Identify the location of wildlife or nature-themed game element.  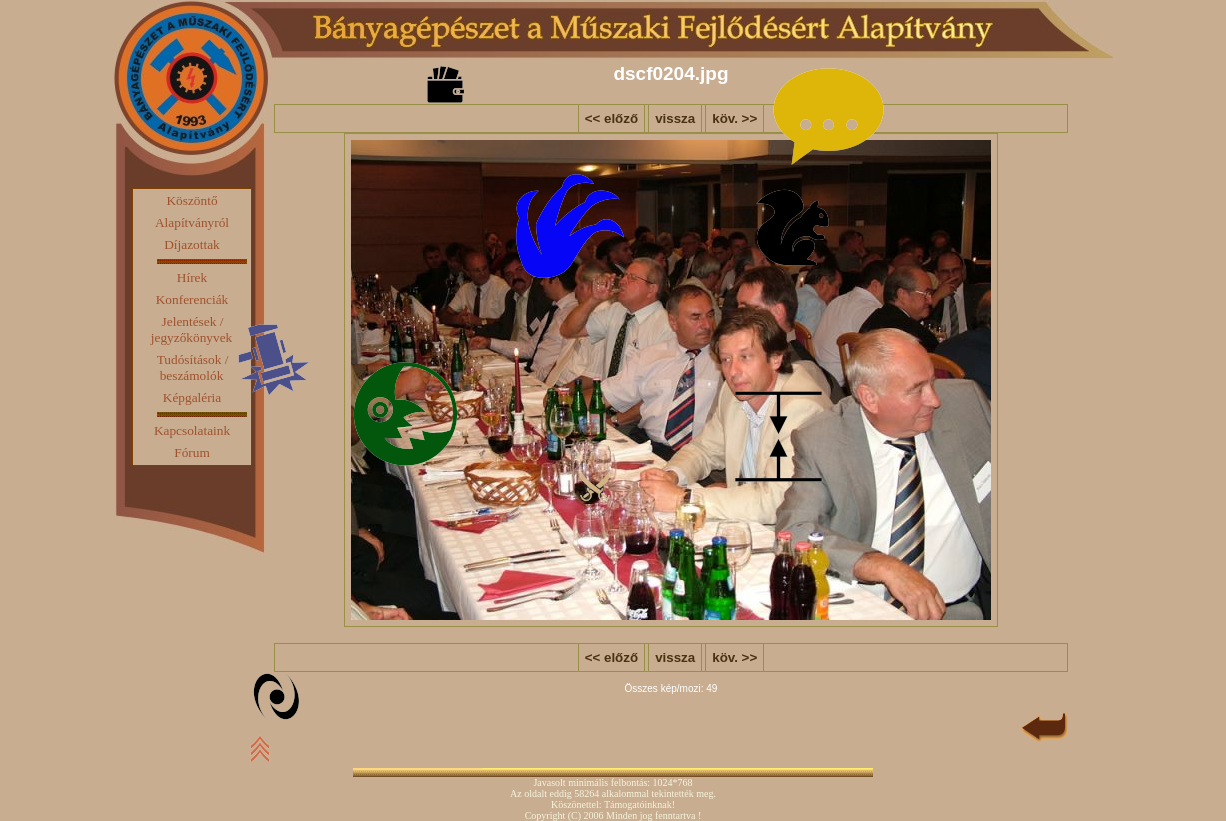
(792, 227).